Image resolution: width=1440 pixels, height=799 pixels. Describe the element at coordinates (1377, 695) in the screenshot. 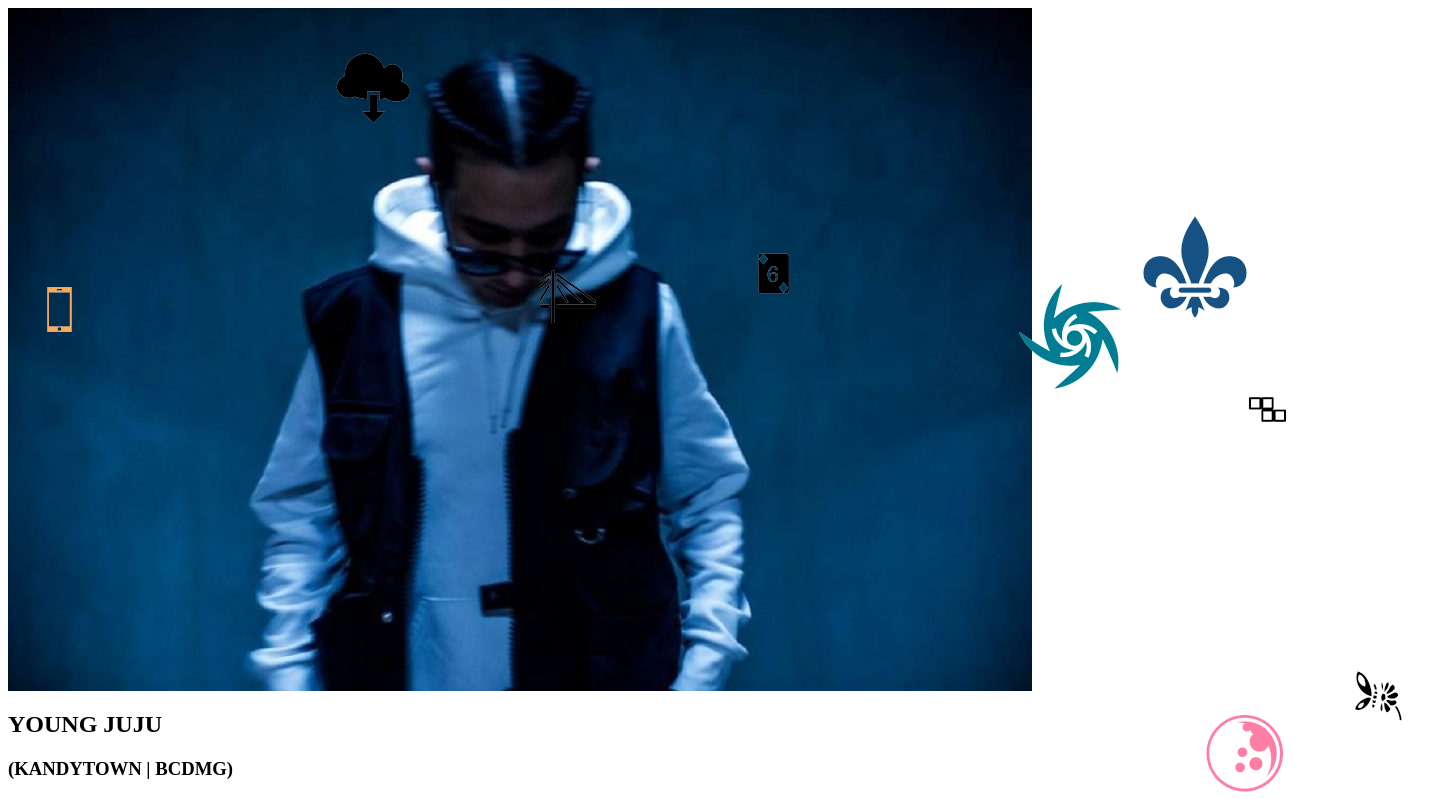

I see `access garden or nature-themed game content` at that location.